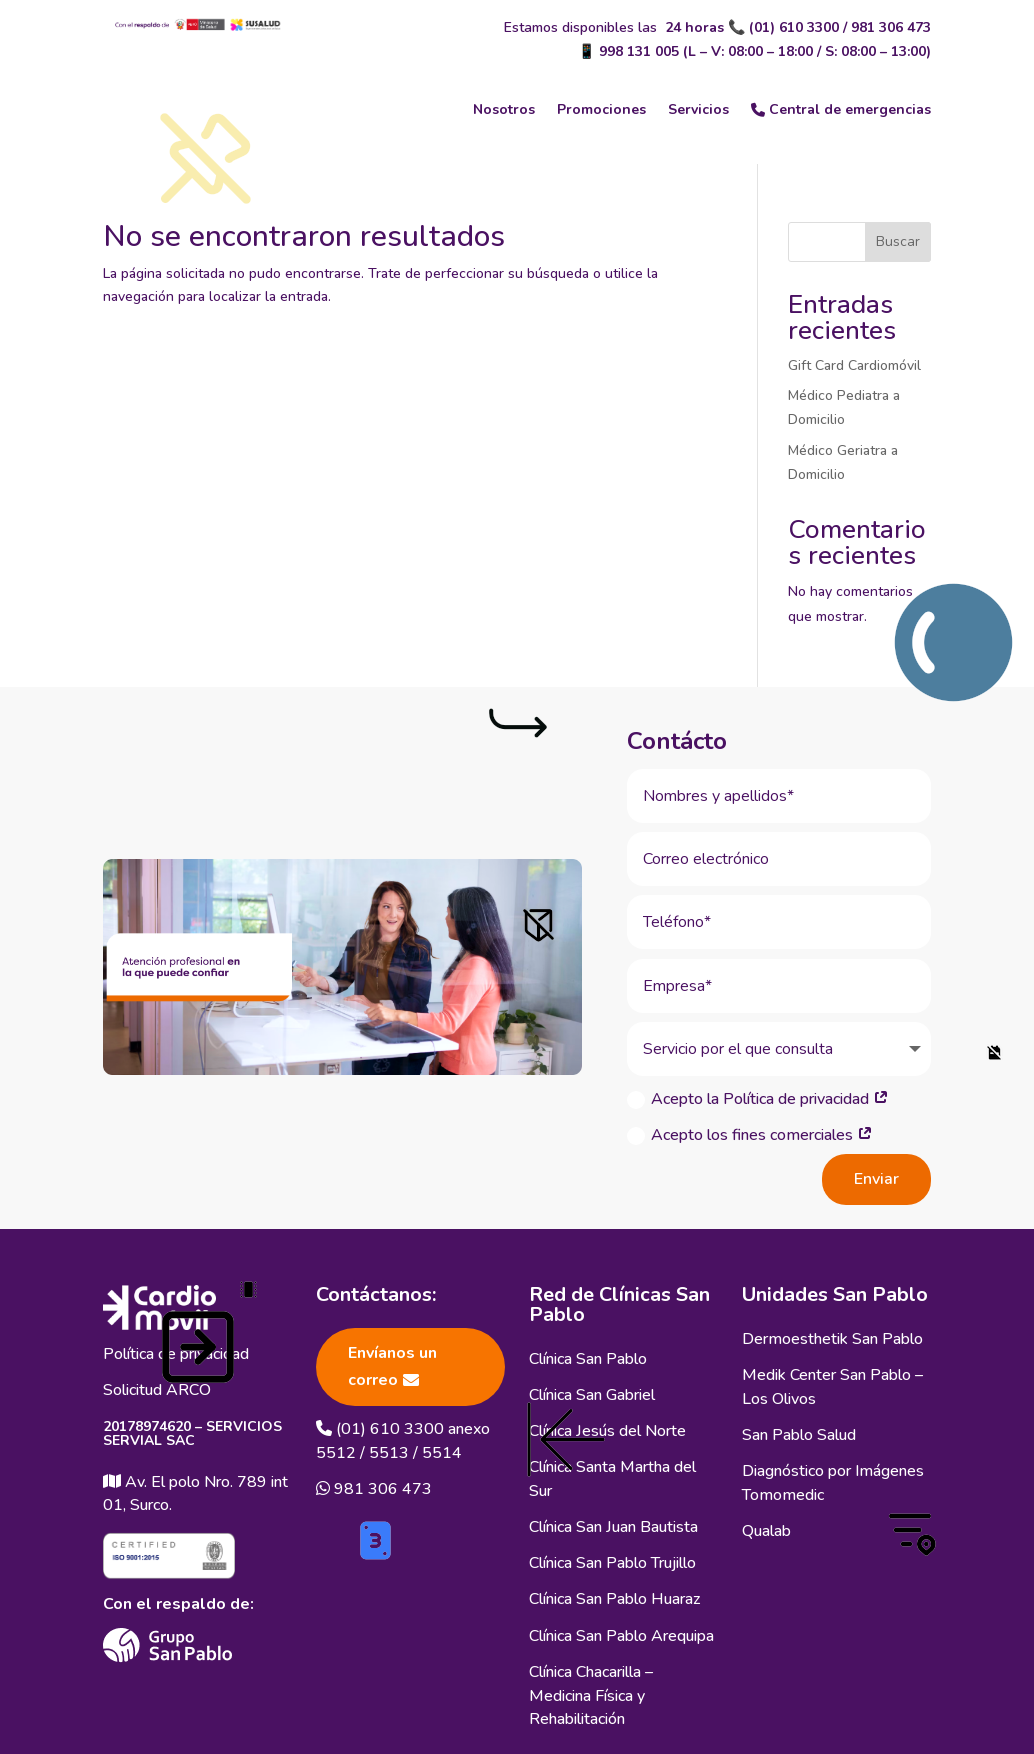 Image resolution: width=1034 pixels, height=1754 pixels. What do you see at coordinates (198, 1347) in the screenshot?
I see `proceed to the next step` at bounding box center [198, 1347].